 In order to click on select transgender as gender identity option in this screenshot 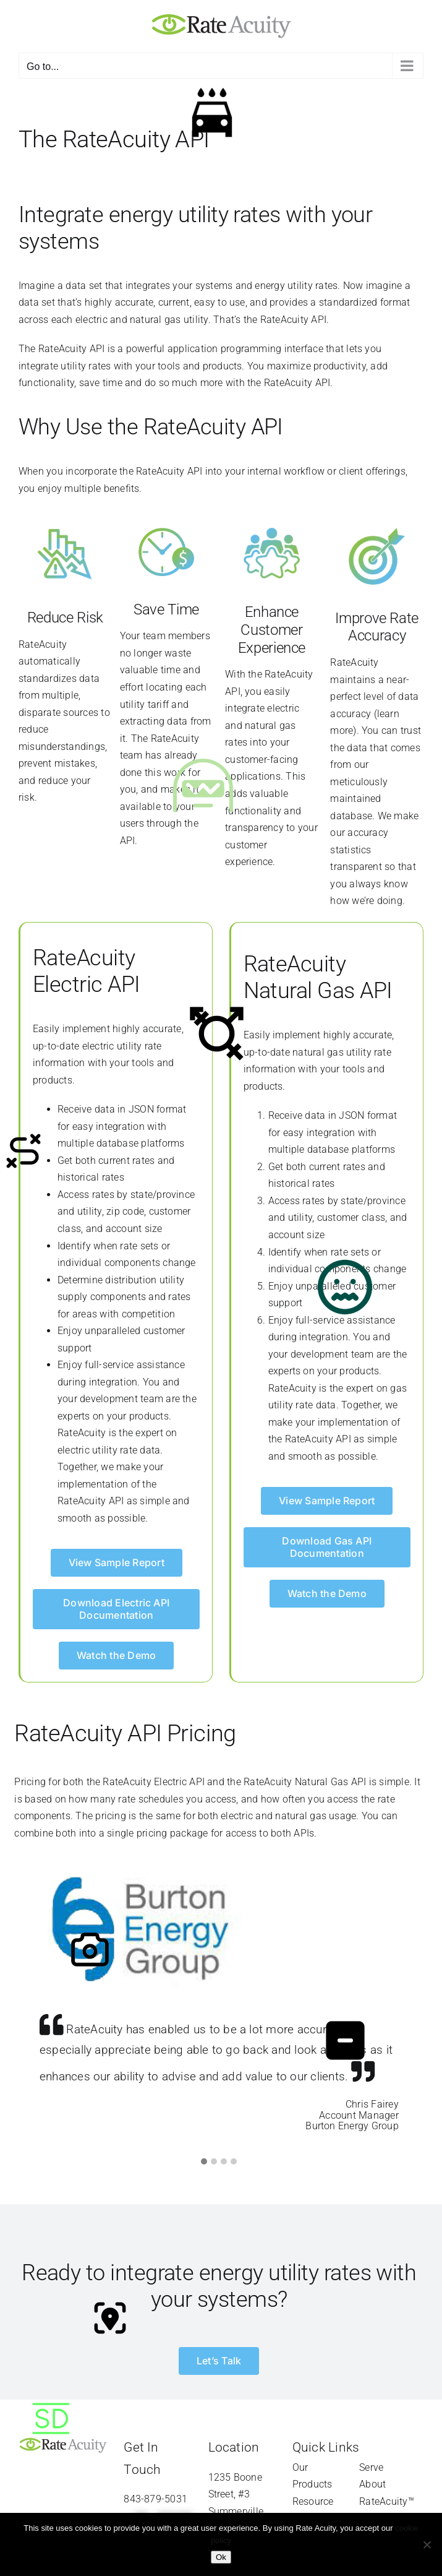, I will do `click(216, 1033)`.